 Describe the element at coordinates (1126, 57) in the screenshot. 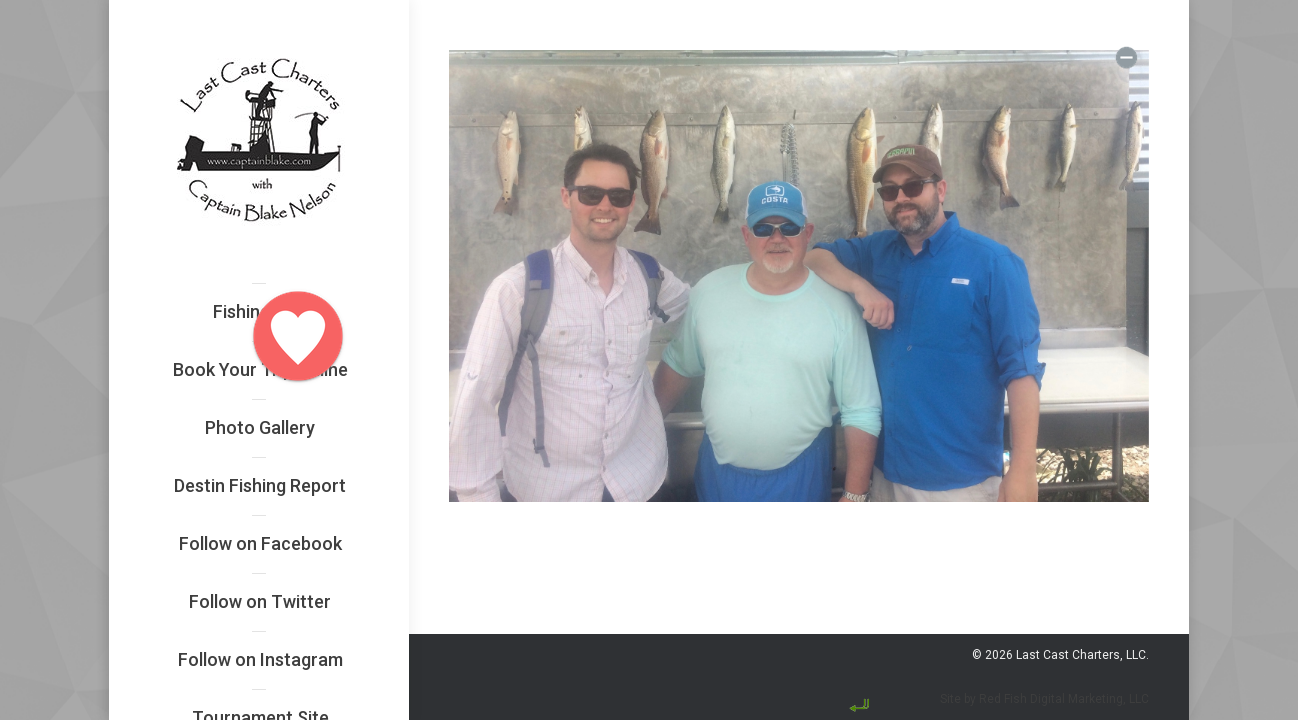

I see `indicates file excluded from dropbox selective sync` at that location.